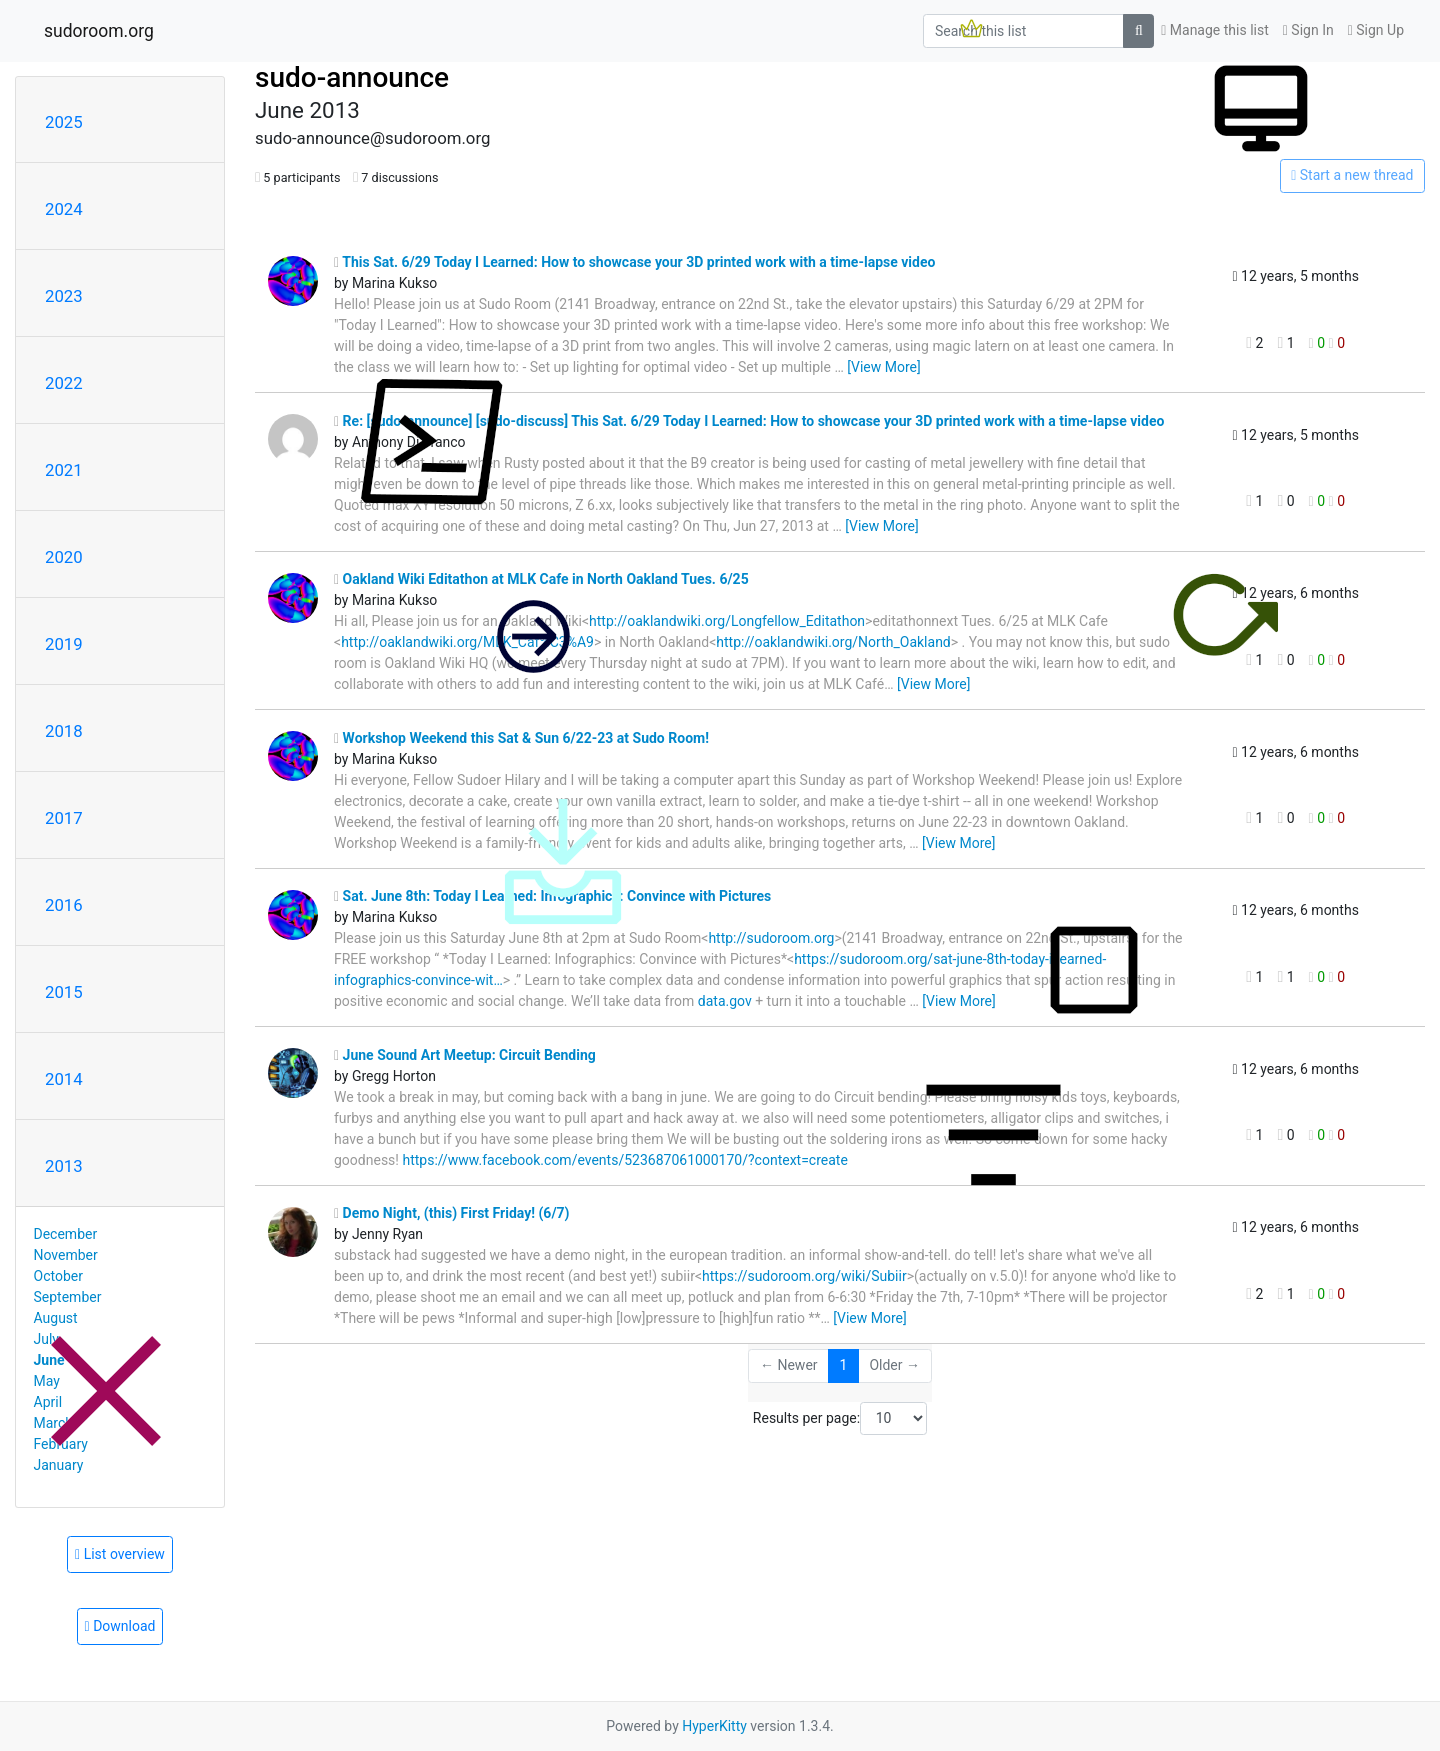 This screenshot has width=1440, height=1751. I want to click on proceed to the next step, so click(533, 636).